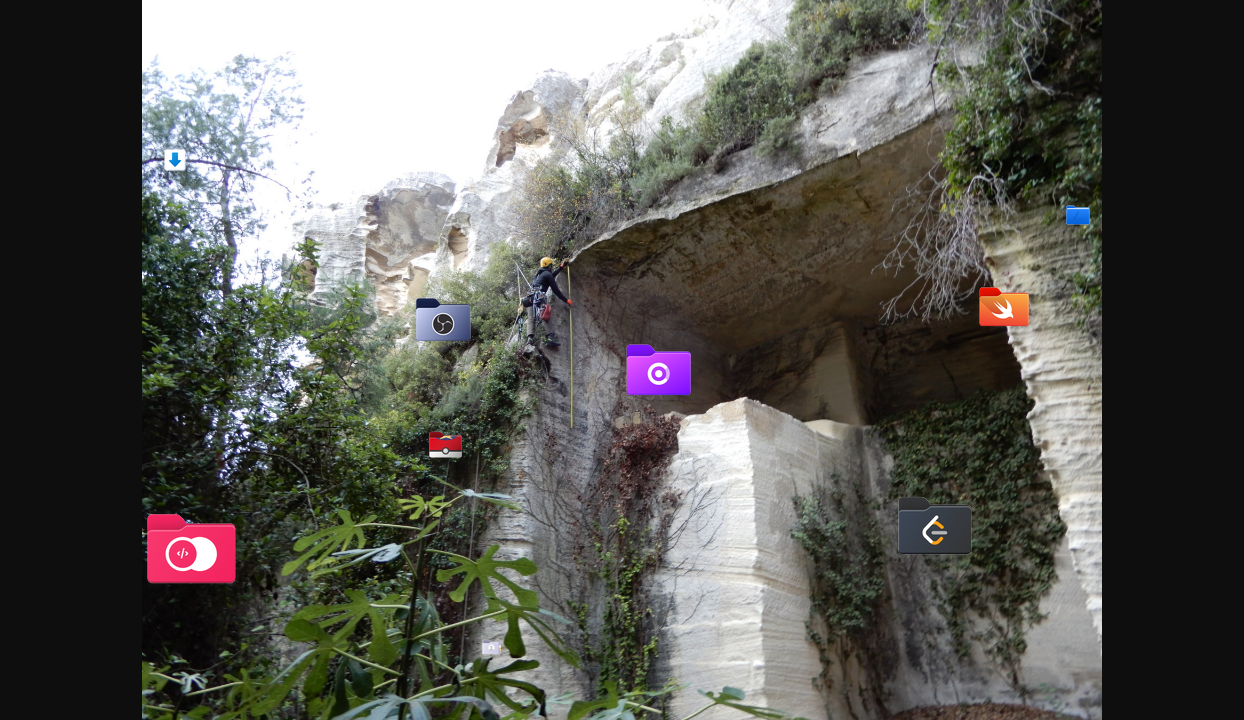 This screenshot has height=720, width=1244. What do you see at coordinates (191, 551) in the screenshot?
I see `open appwrite project folder` at bounding box center [191, 551].